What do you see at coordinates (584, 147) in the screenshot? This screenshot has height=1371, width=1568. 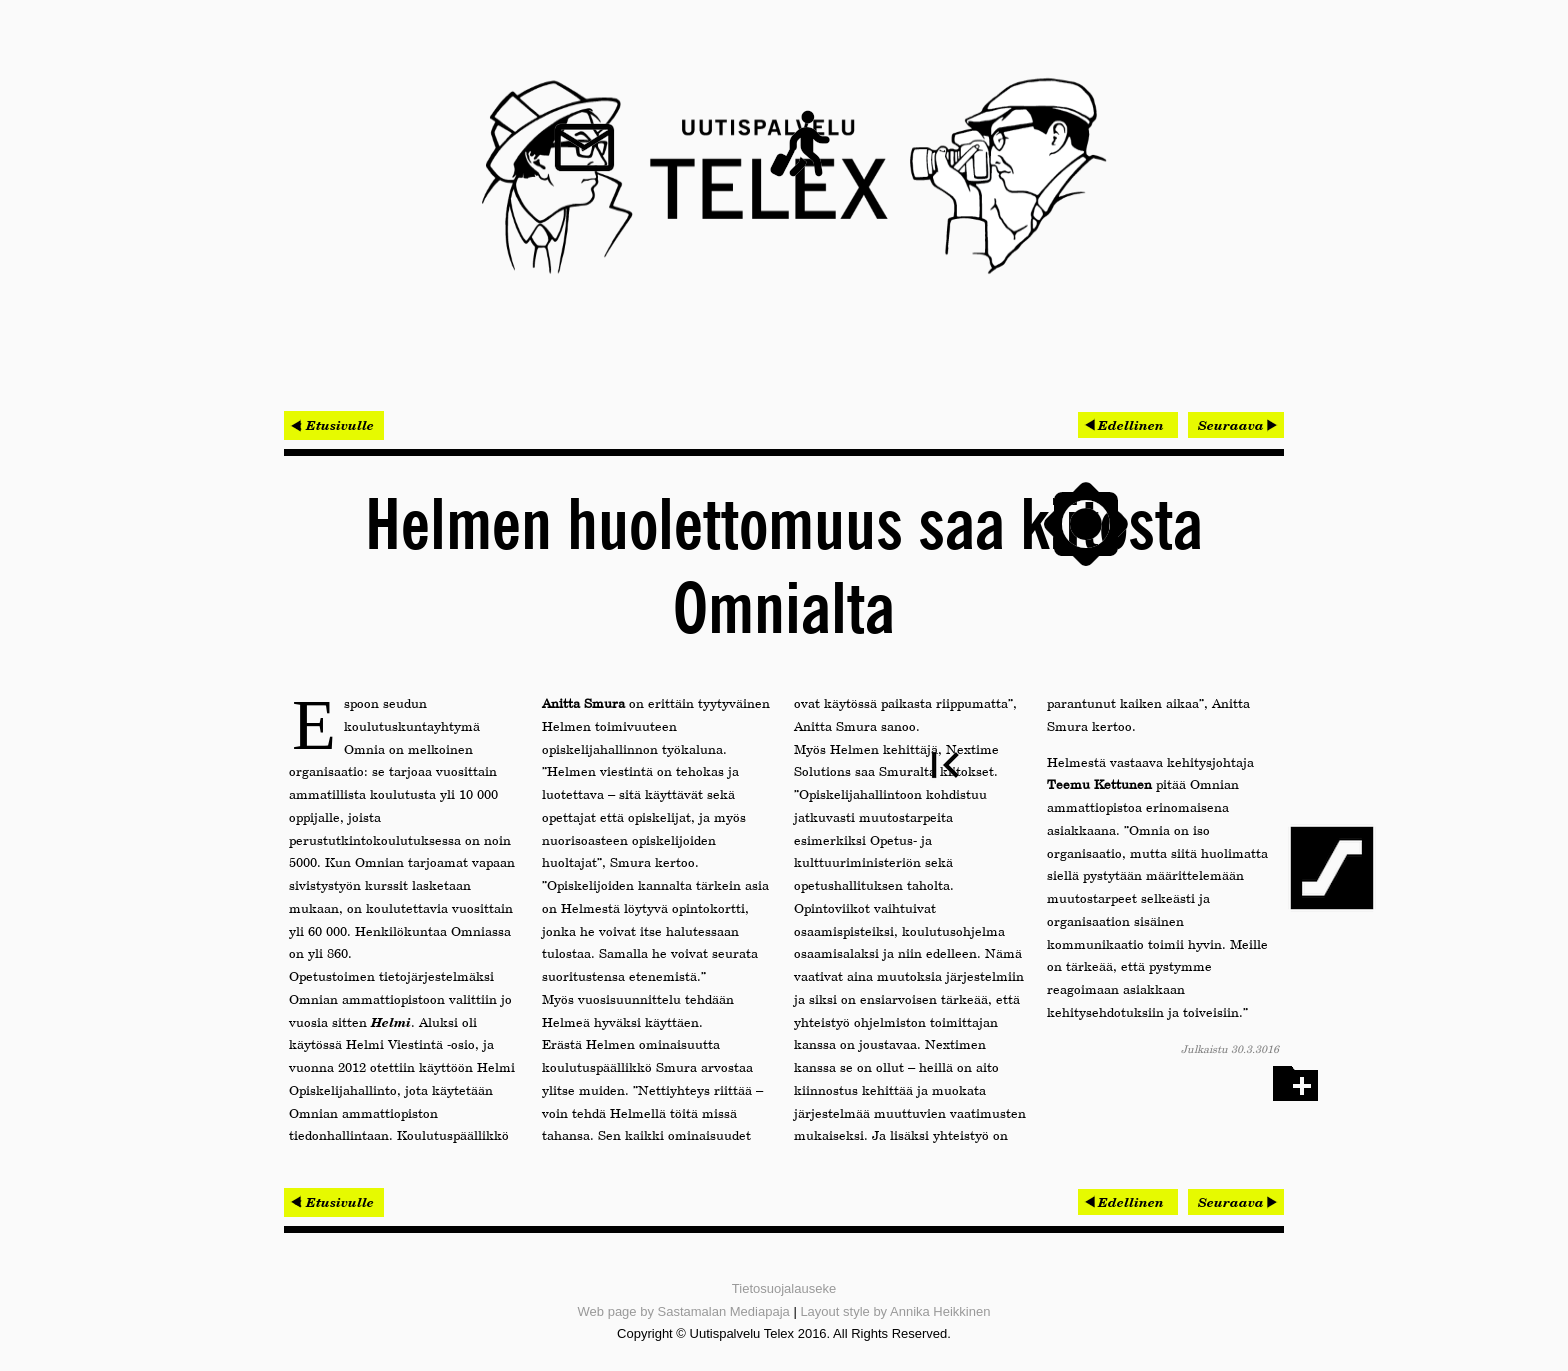 I see `open your email inbox` at bounding box center [584, 147].